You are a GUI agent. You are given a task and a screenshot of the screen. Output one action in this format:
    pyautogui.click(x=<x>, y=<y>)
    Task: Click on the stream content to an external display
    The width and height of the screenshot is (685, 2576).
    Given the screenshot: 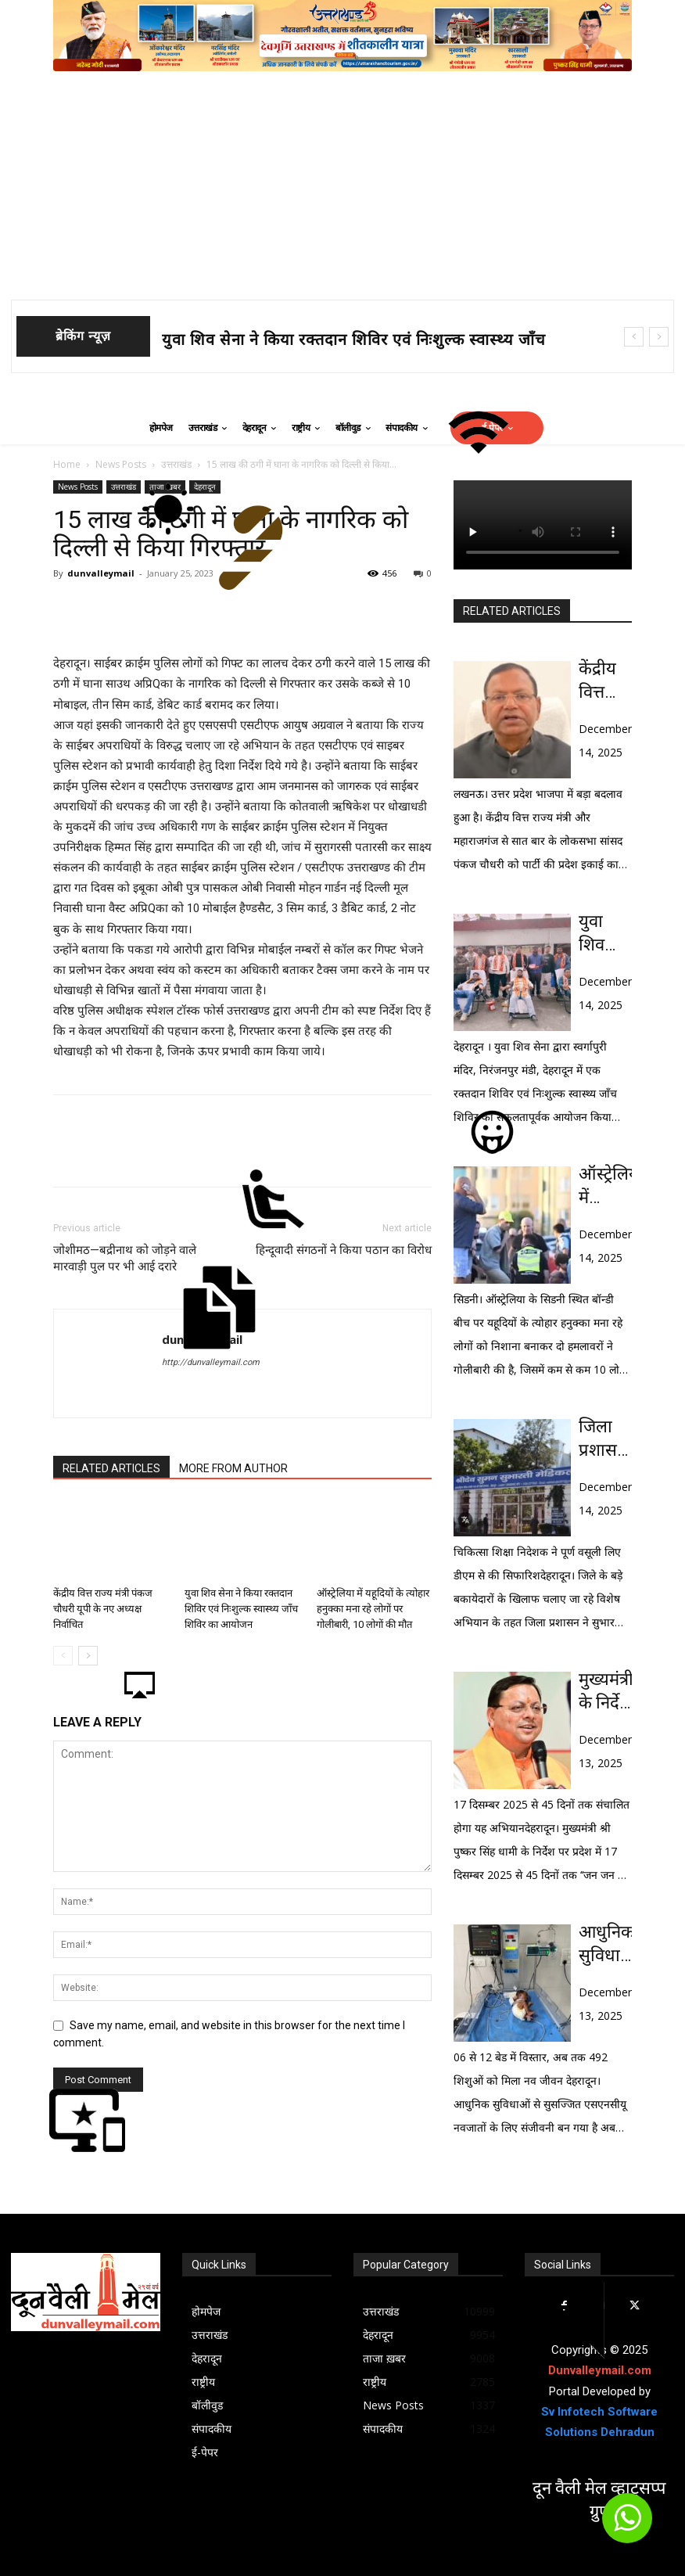 What is the action you would take?
    pyautogui.click(x=139, y=1684)
    